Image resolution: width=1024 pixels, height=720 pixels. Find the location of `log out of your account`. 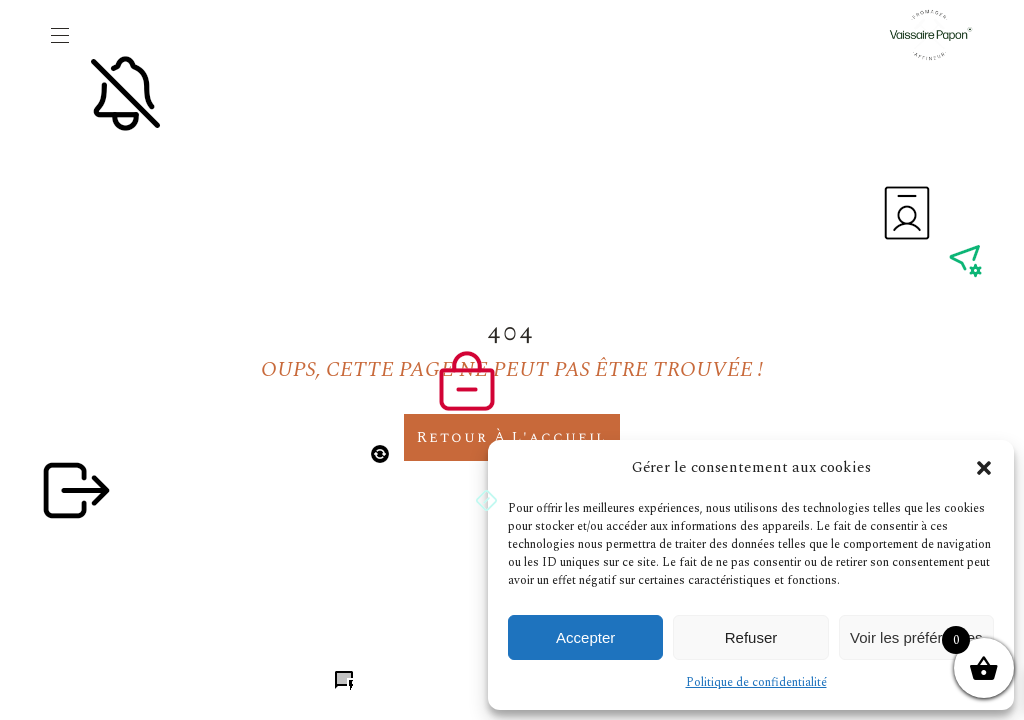

log out of your account is located at coordinates (76, 490).